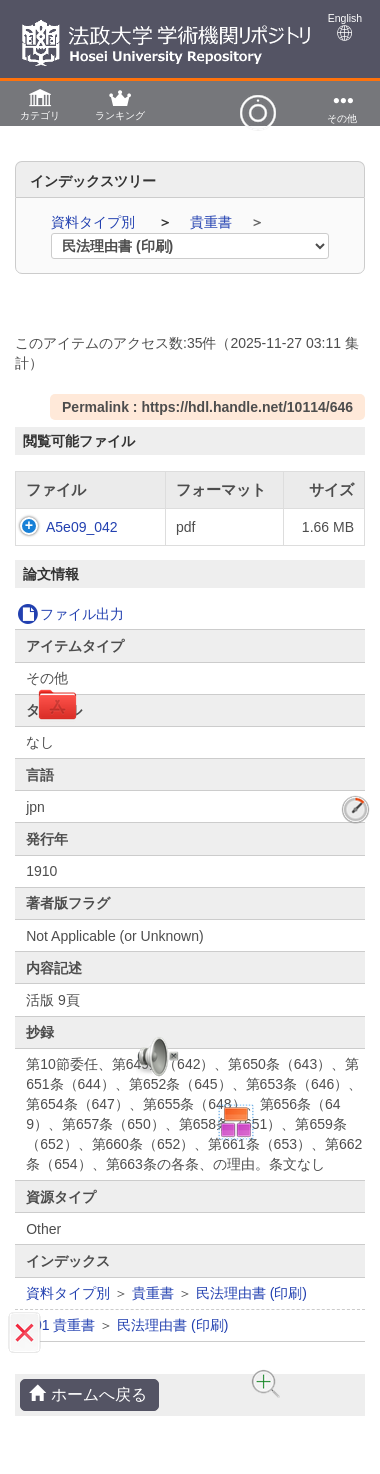 This screenshot has height=1474, width=380. Describe the element at coordinates (265, 1383) in the screenshot. I see `zoom in on file or document` at that location.